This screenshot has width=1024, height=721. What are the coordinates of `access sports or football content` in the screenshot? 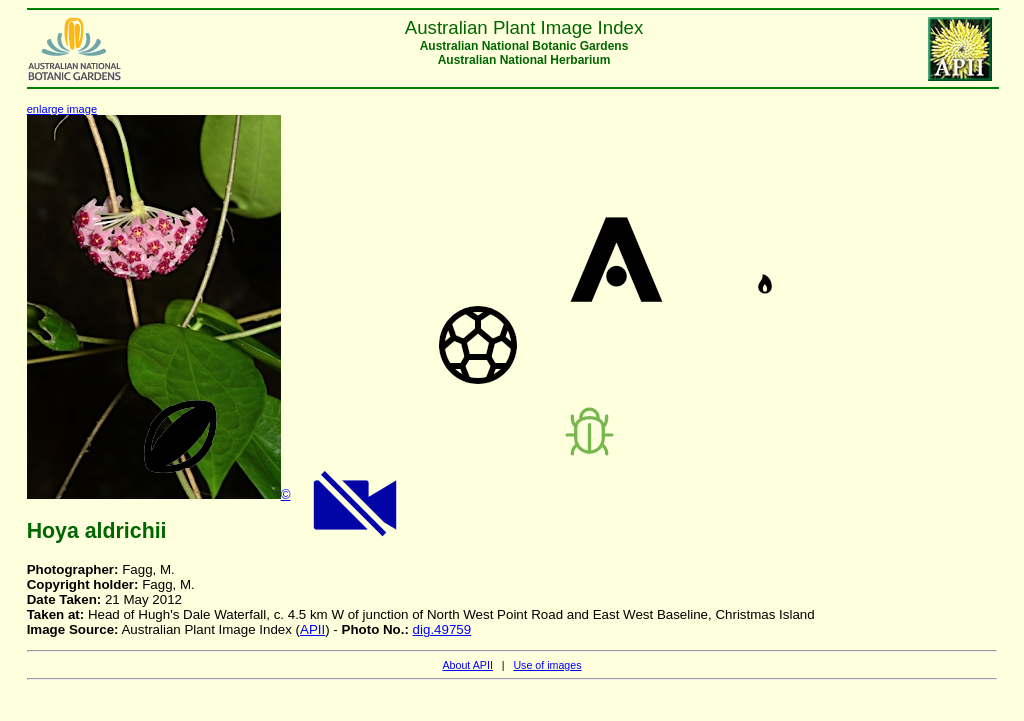 It's located at (478, 345).